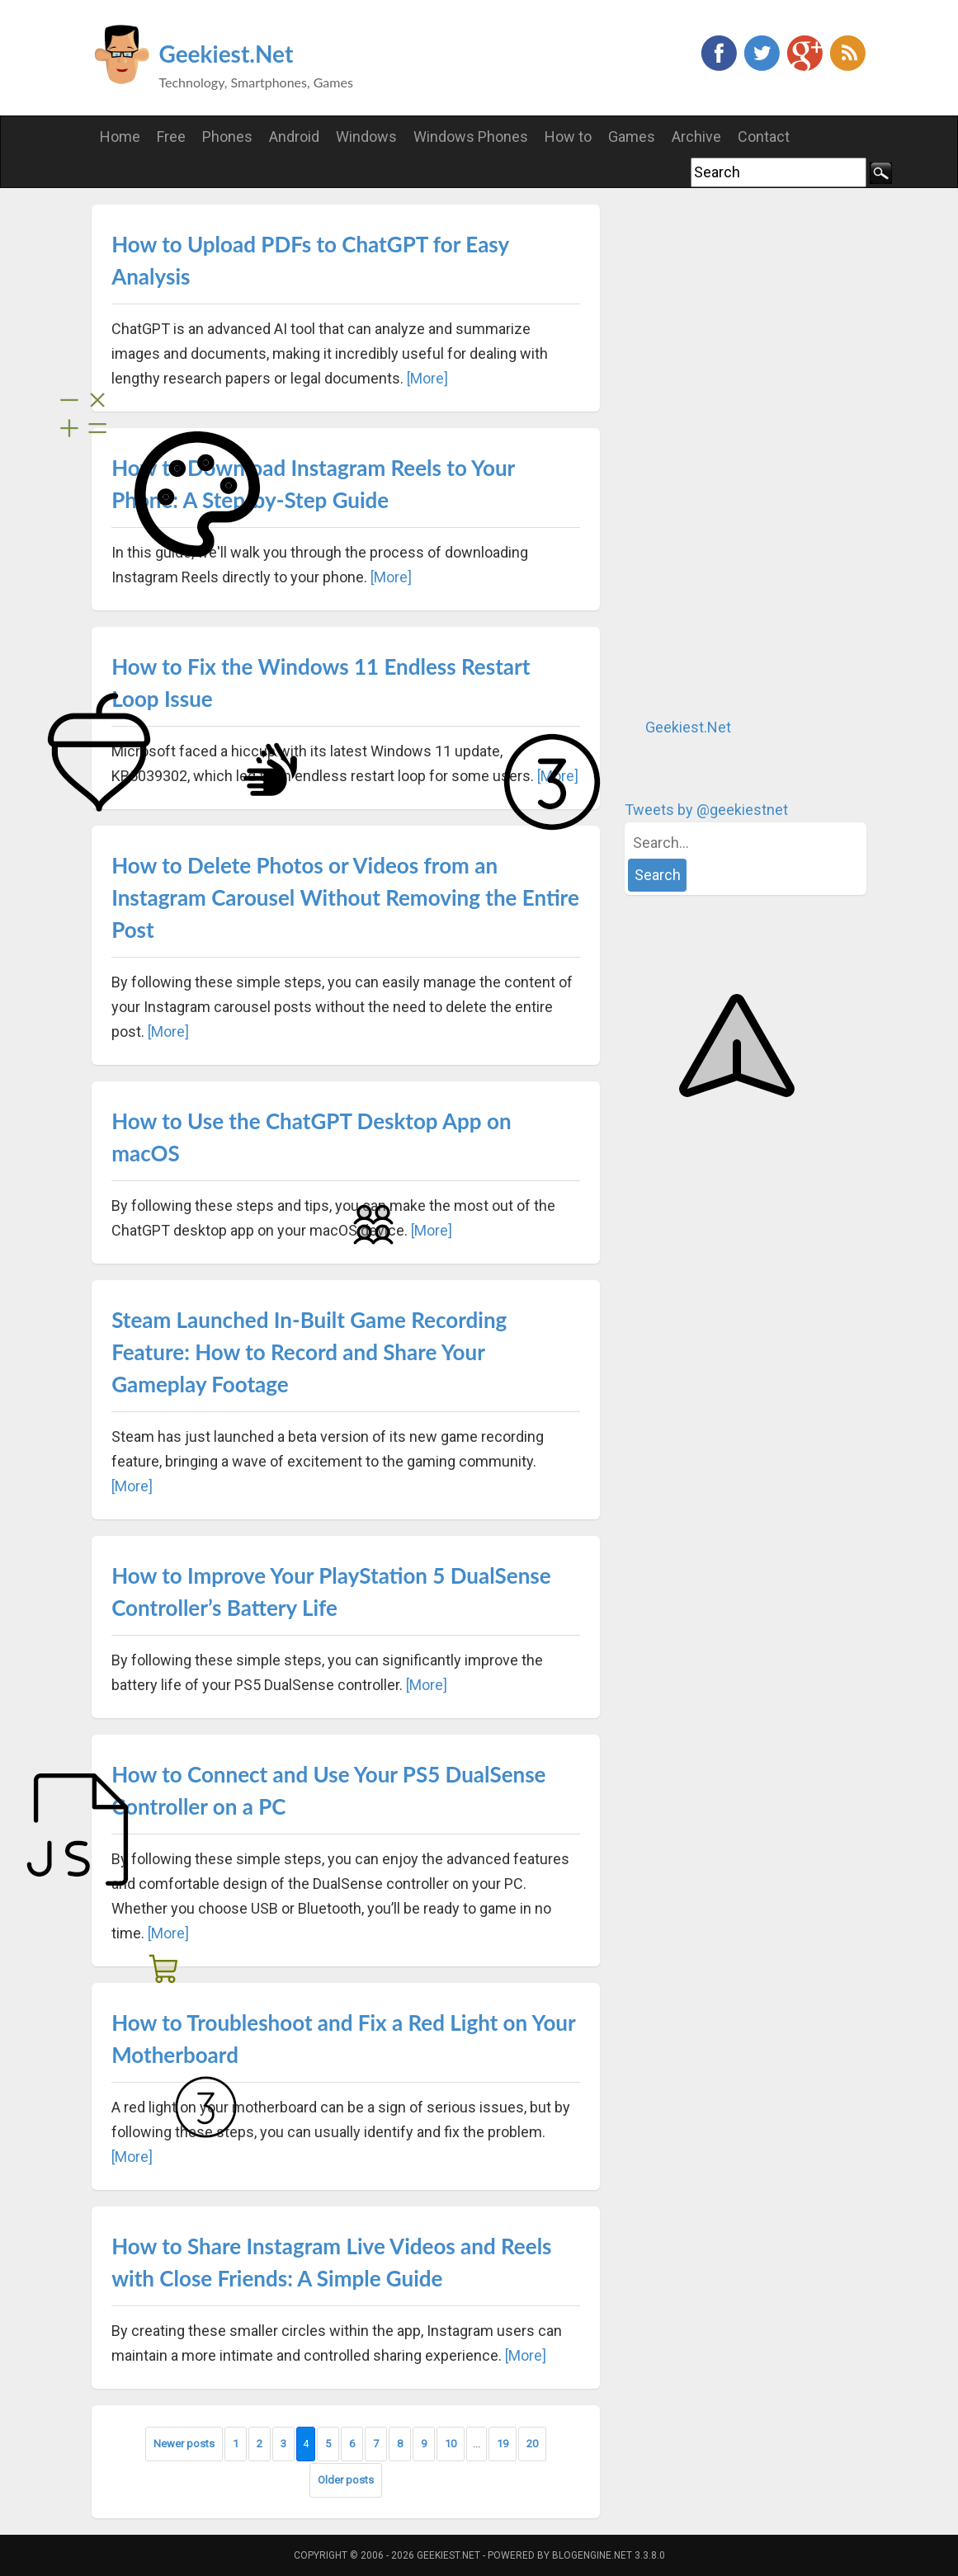  What do you see at coordinates (373, 1224) in the screenshot?
I see `view all team members` at bounding box center [373, 1224].